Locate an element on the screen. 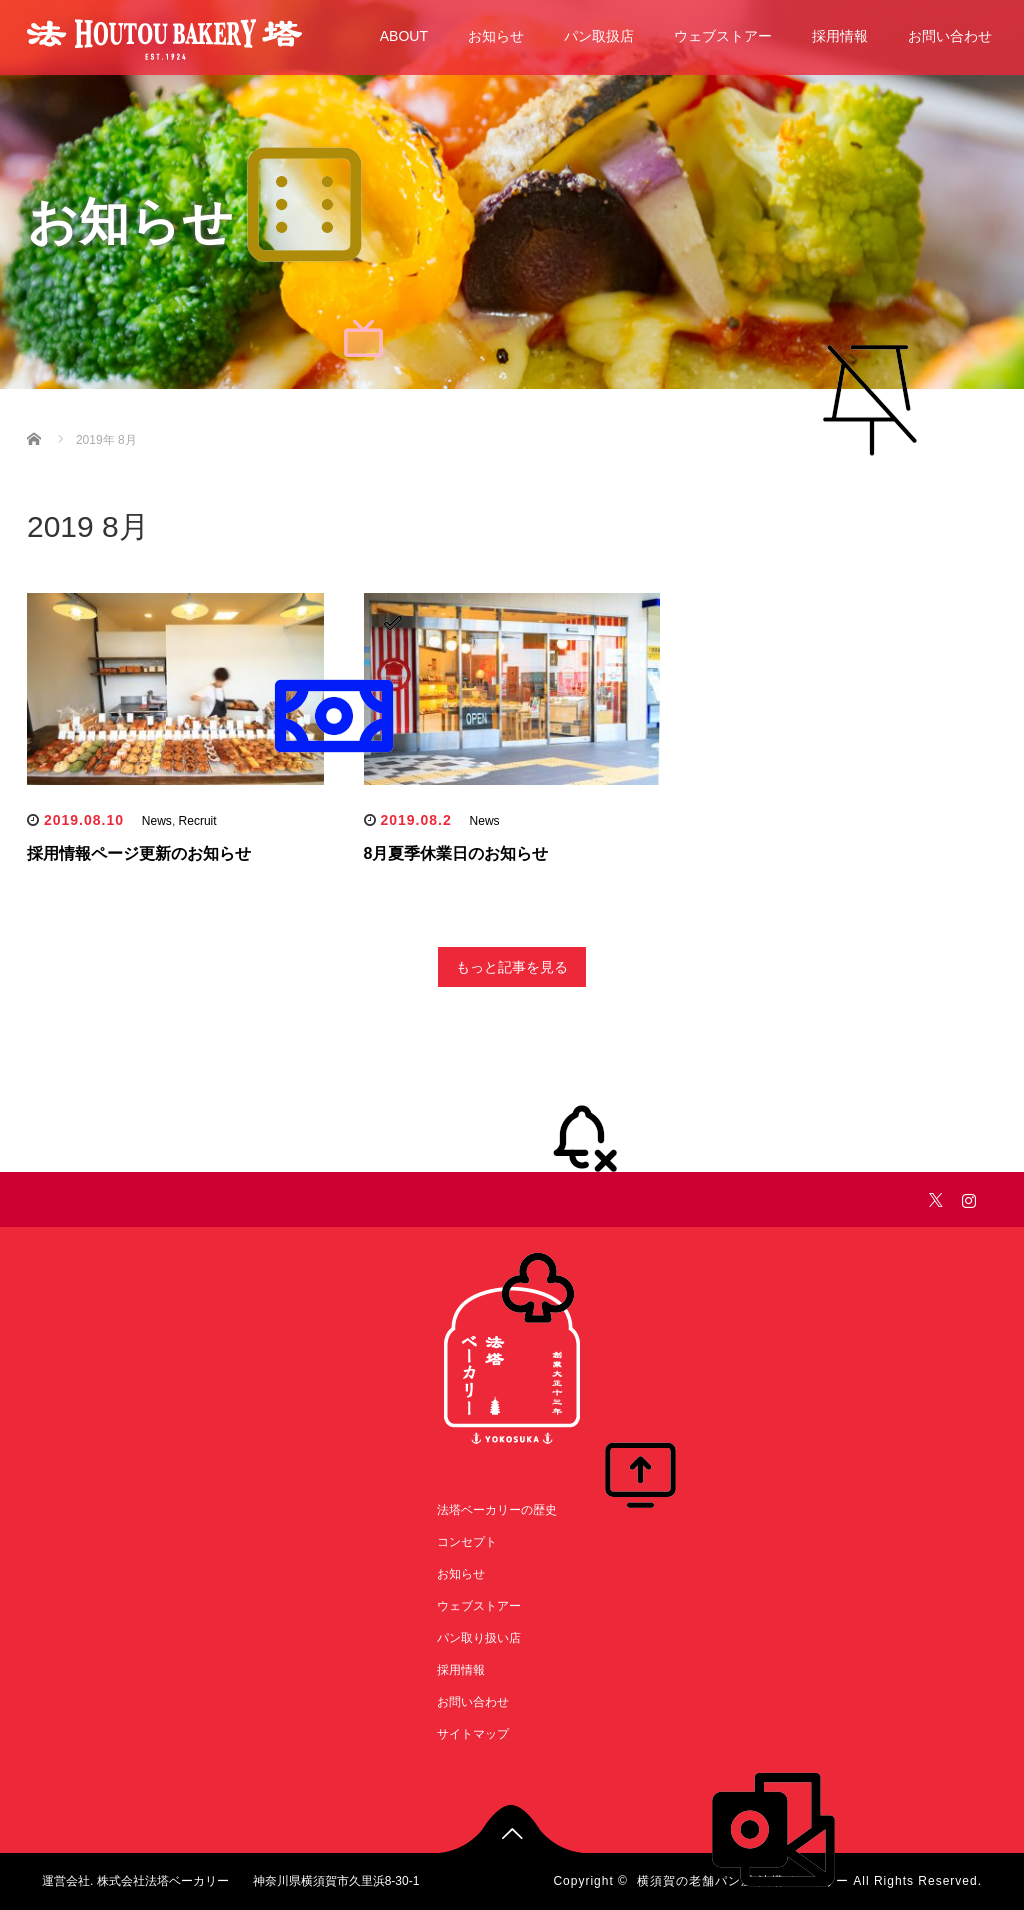 This screenshot has height=1910, width=1024. unpin this item is located at coordinates (872, 394).